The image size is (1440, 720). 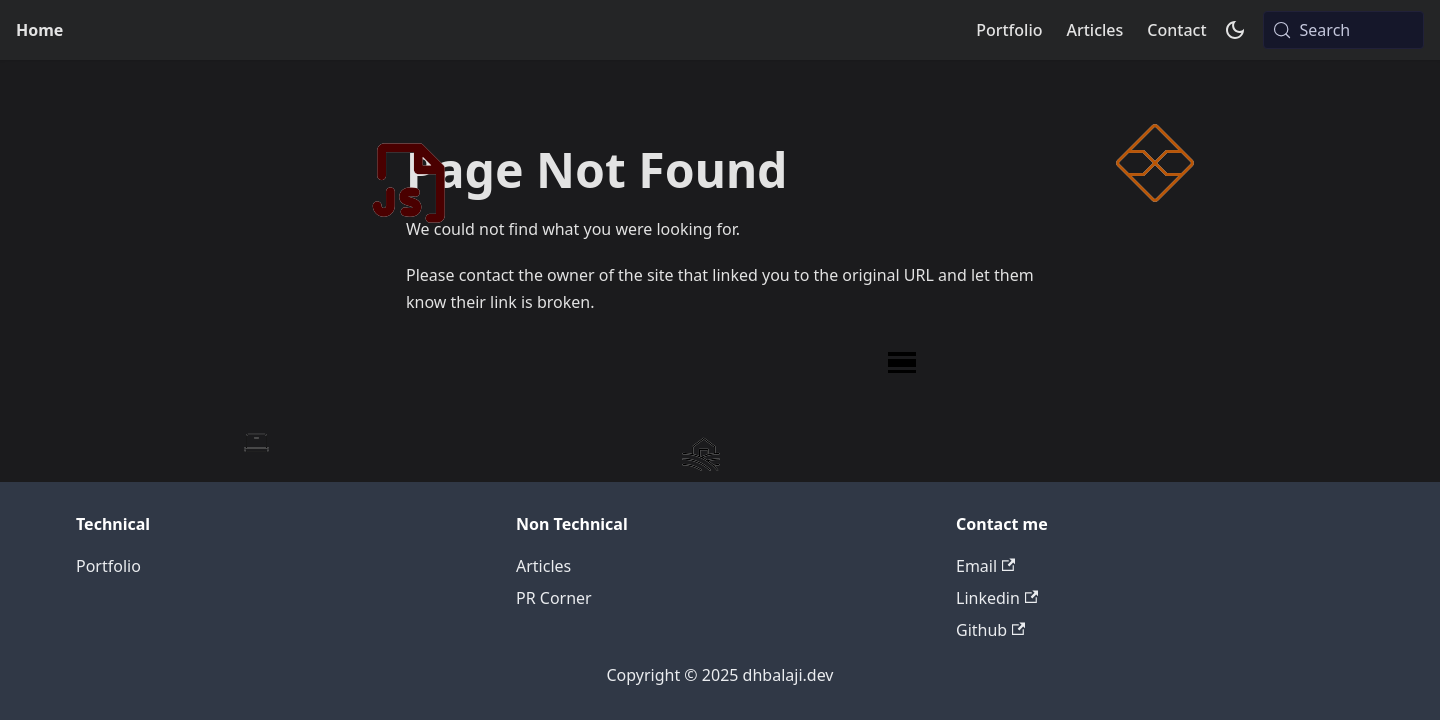 What do you see at coordinates (902, 362) in the screenshot?
I see `switch to day view in calendar` at bounding box center [902, 362].